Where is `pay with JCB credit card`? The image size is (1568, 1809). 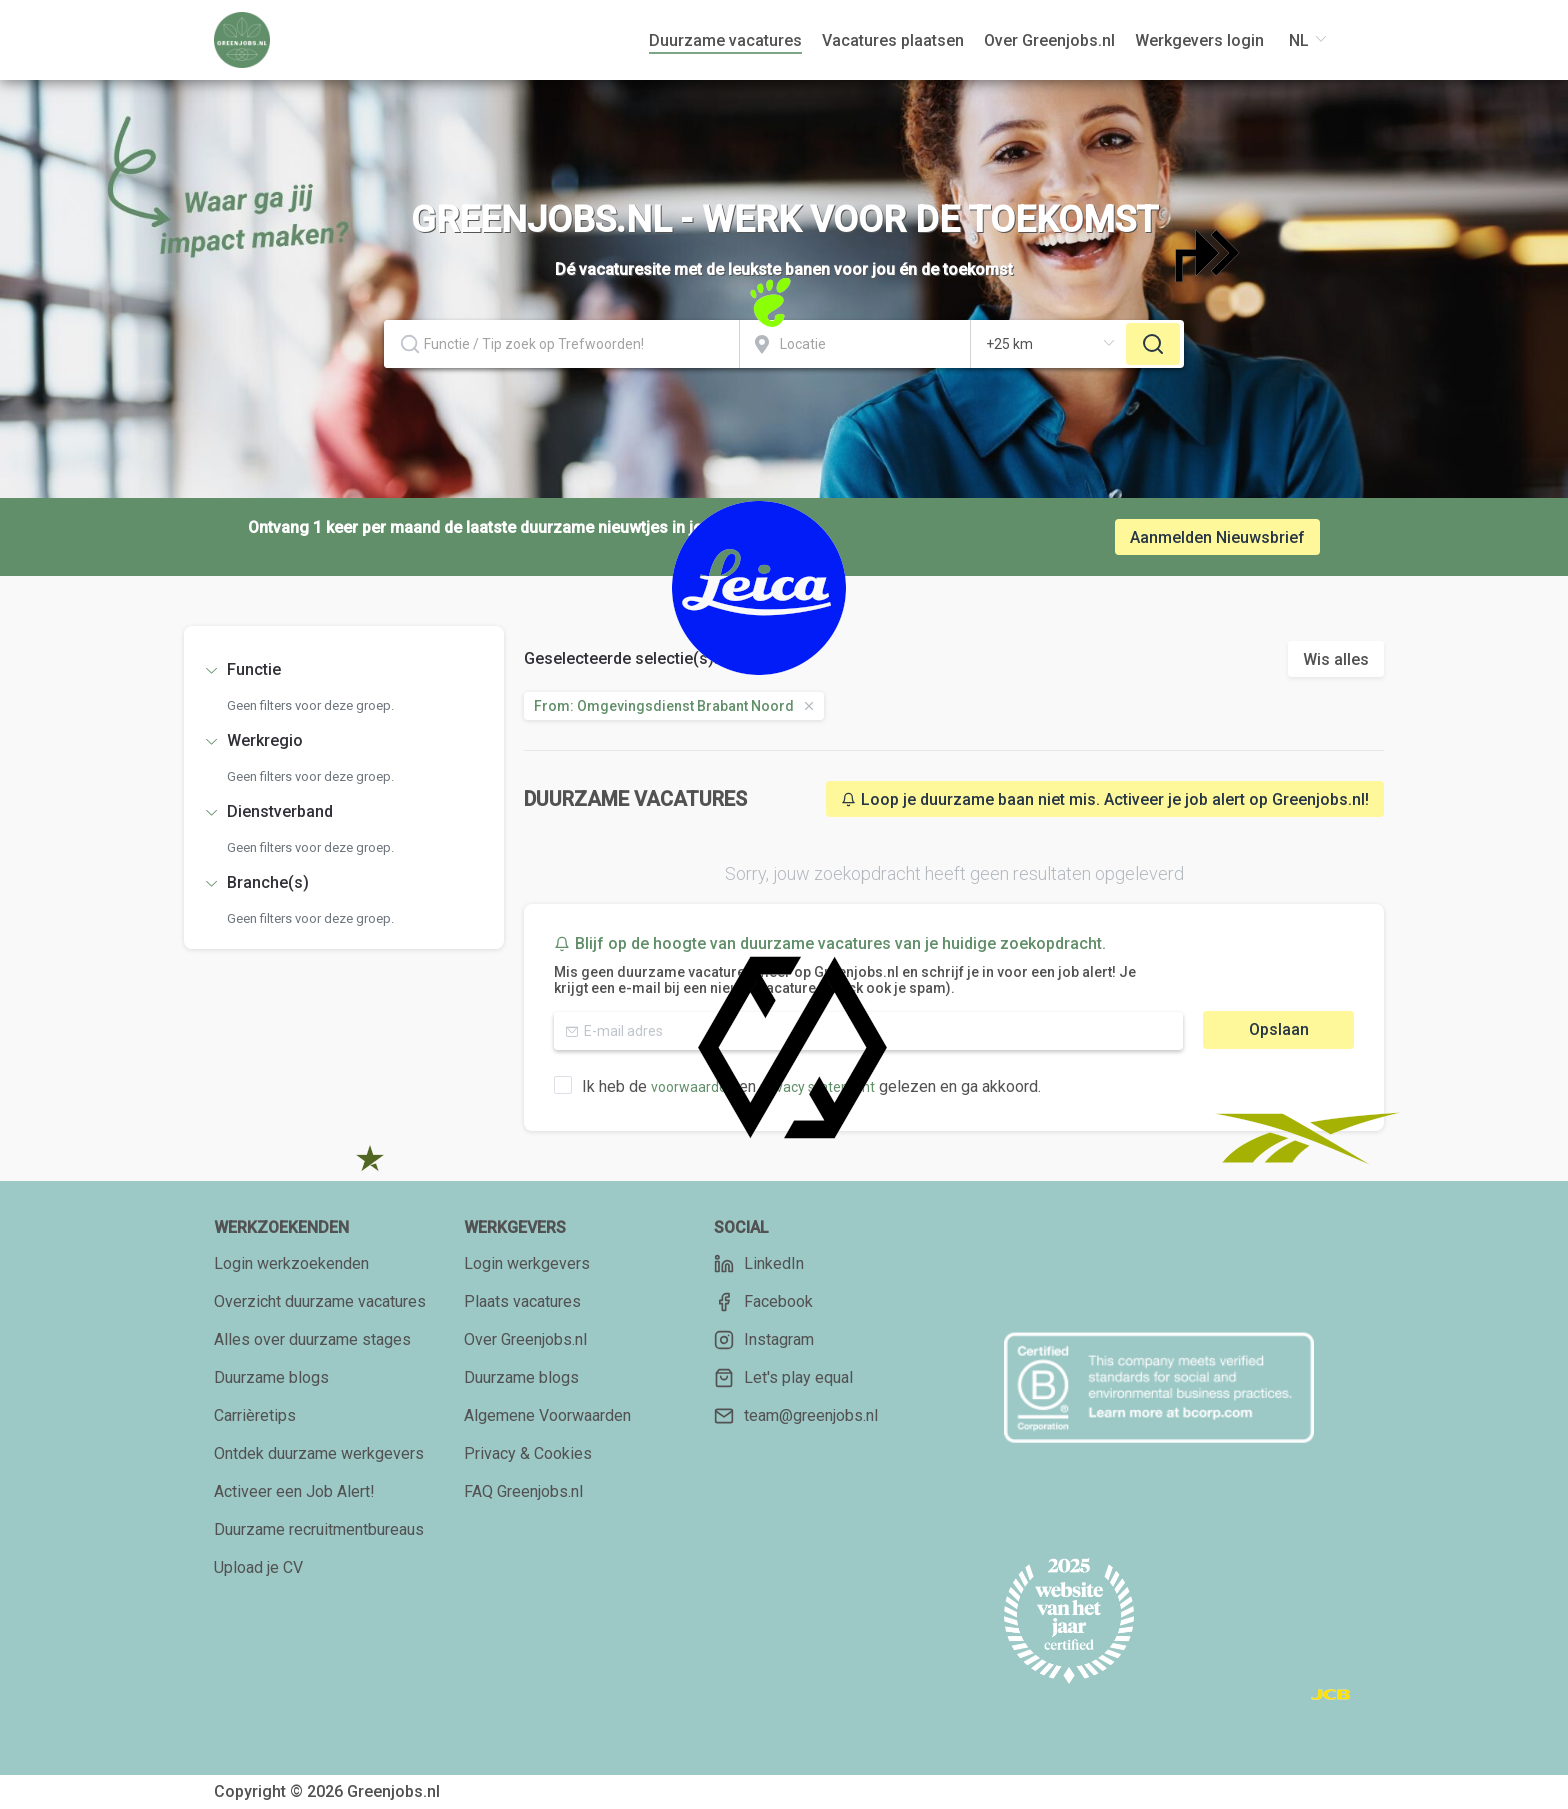
pay with JCB credit card is located at coordinates (1330, 1694).